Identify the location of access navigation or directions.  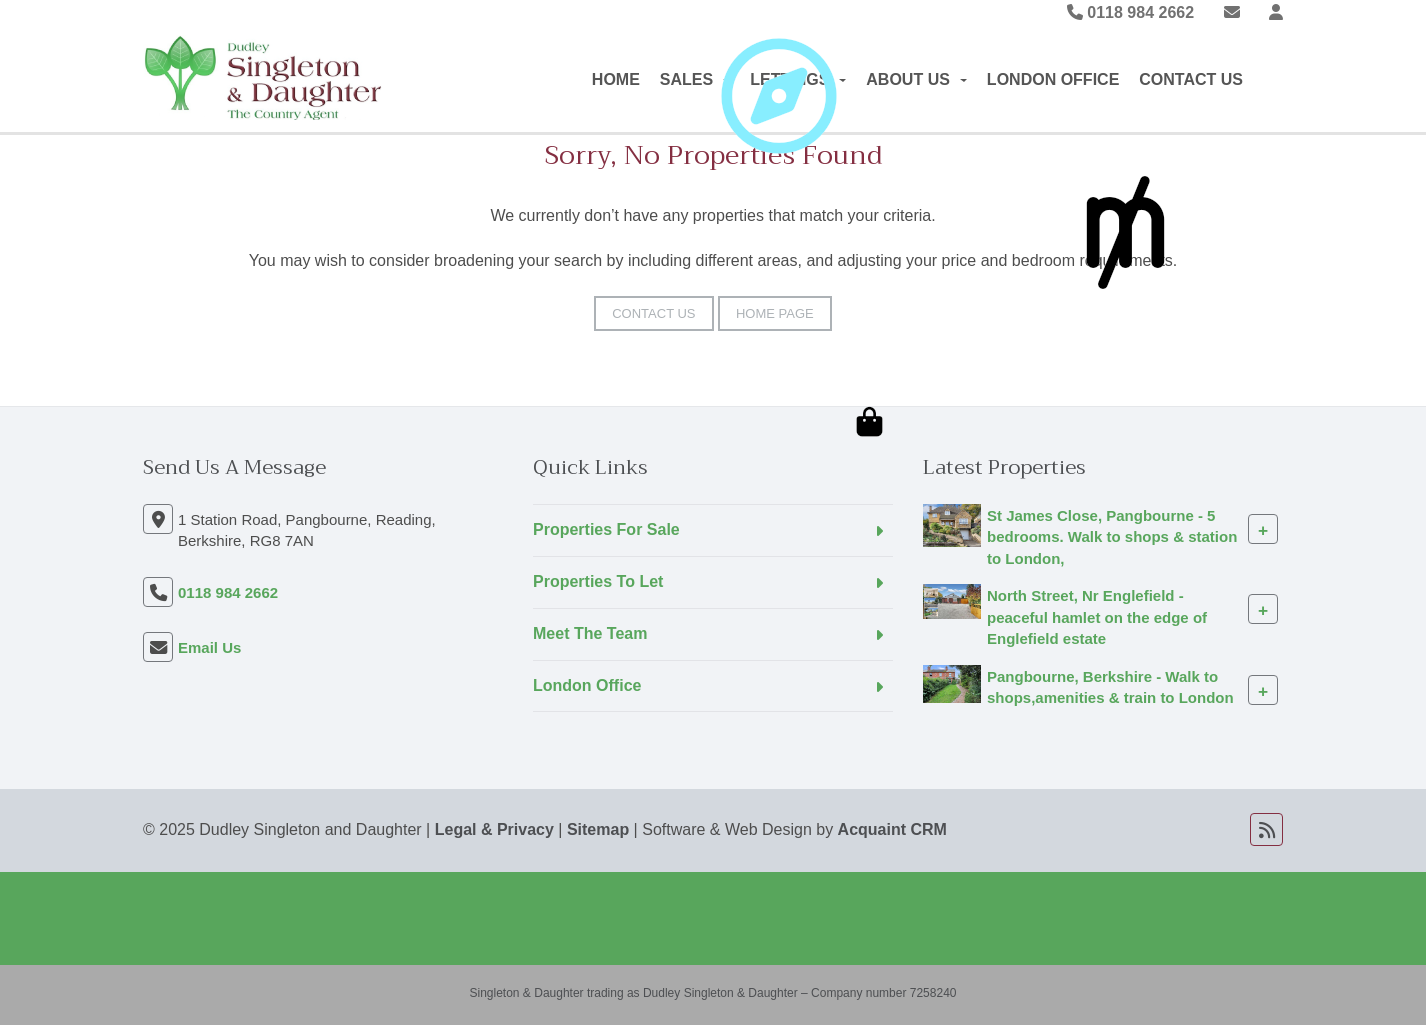
(779, 96).